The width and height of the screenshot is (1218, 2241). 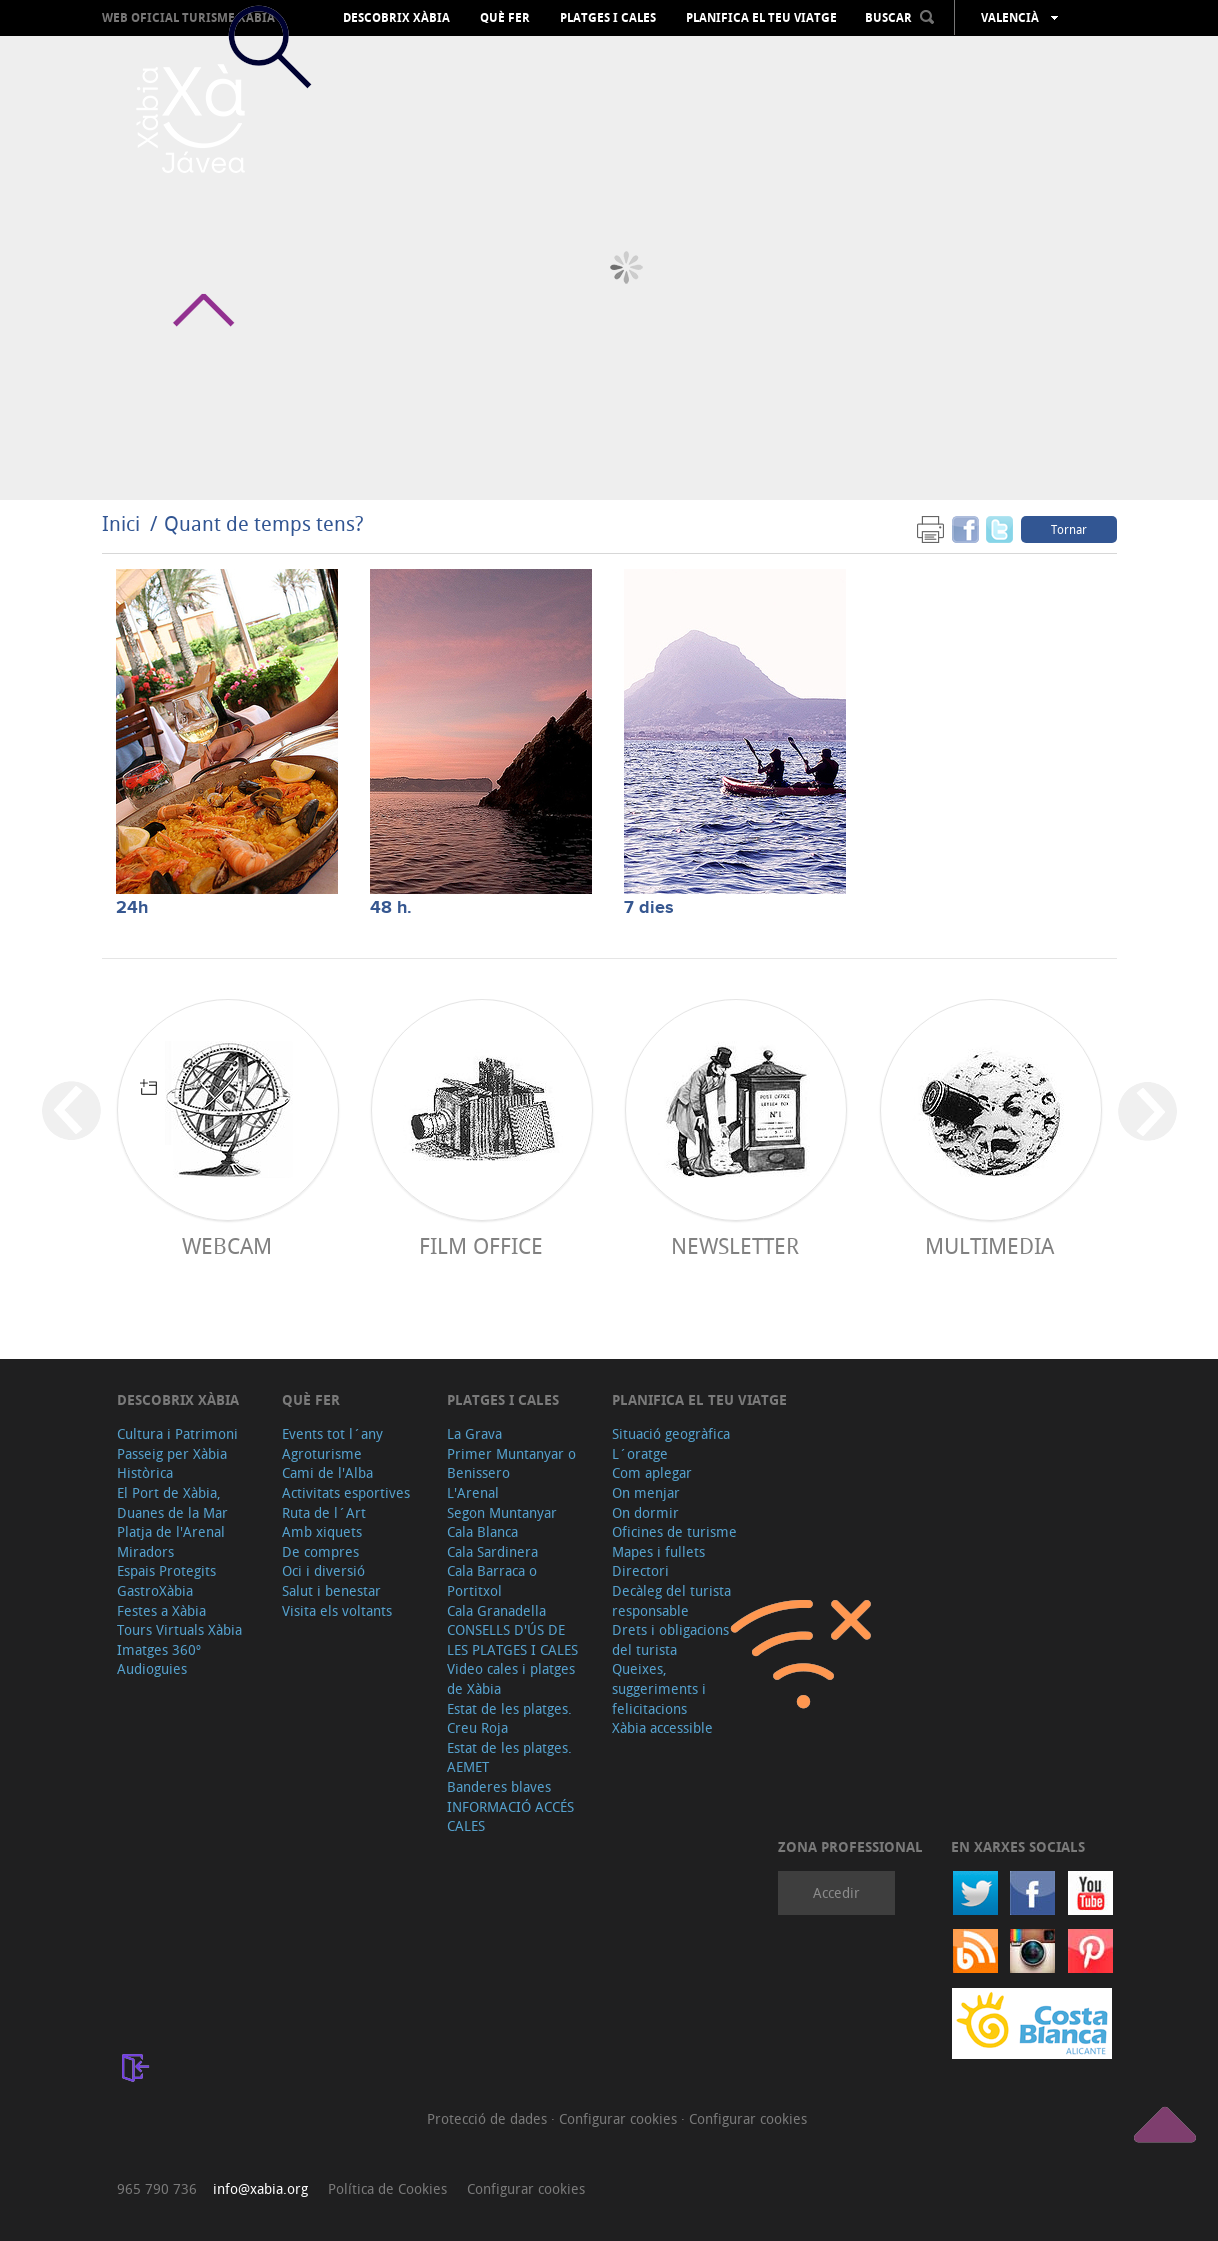 What do you see at coordinates (149, 1087) in the screenshot?
I see `open a new empty window` at bounding box center [149, 1087].